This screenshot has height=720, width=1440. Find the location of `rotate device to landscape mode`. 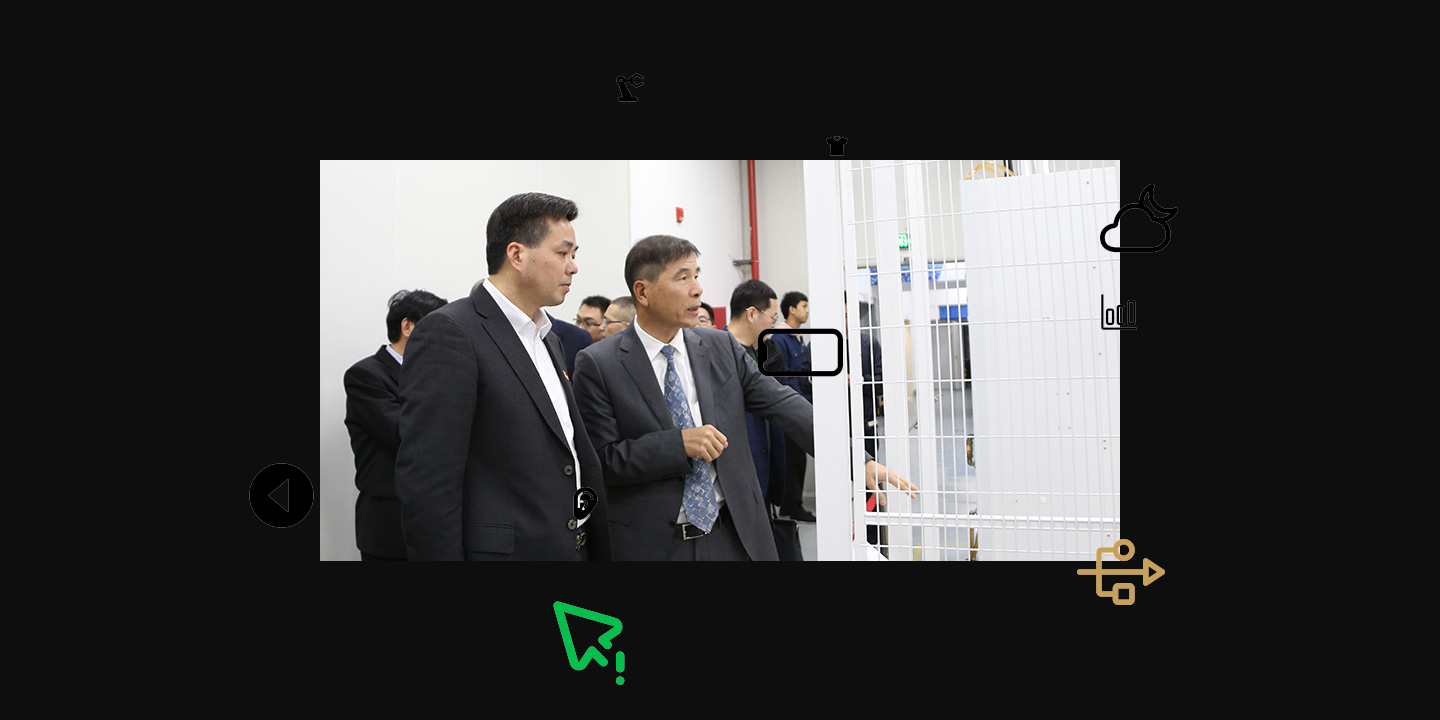

rotate device to landscape mode is located at coordinates (800, 352).